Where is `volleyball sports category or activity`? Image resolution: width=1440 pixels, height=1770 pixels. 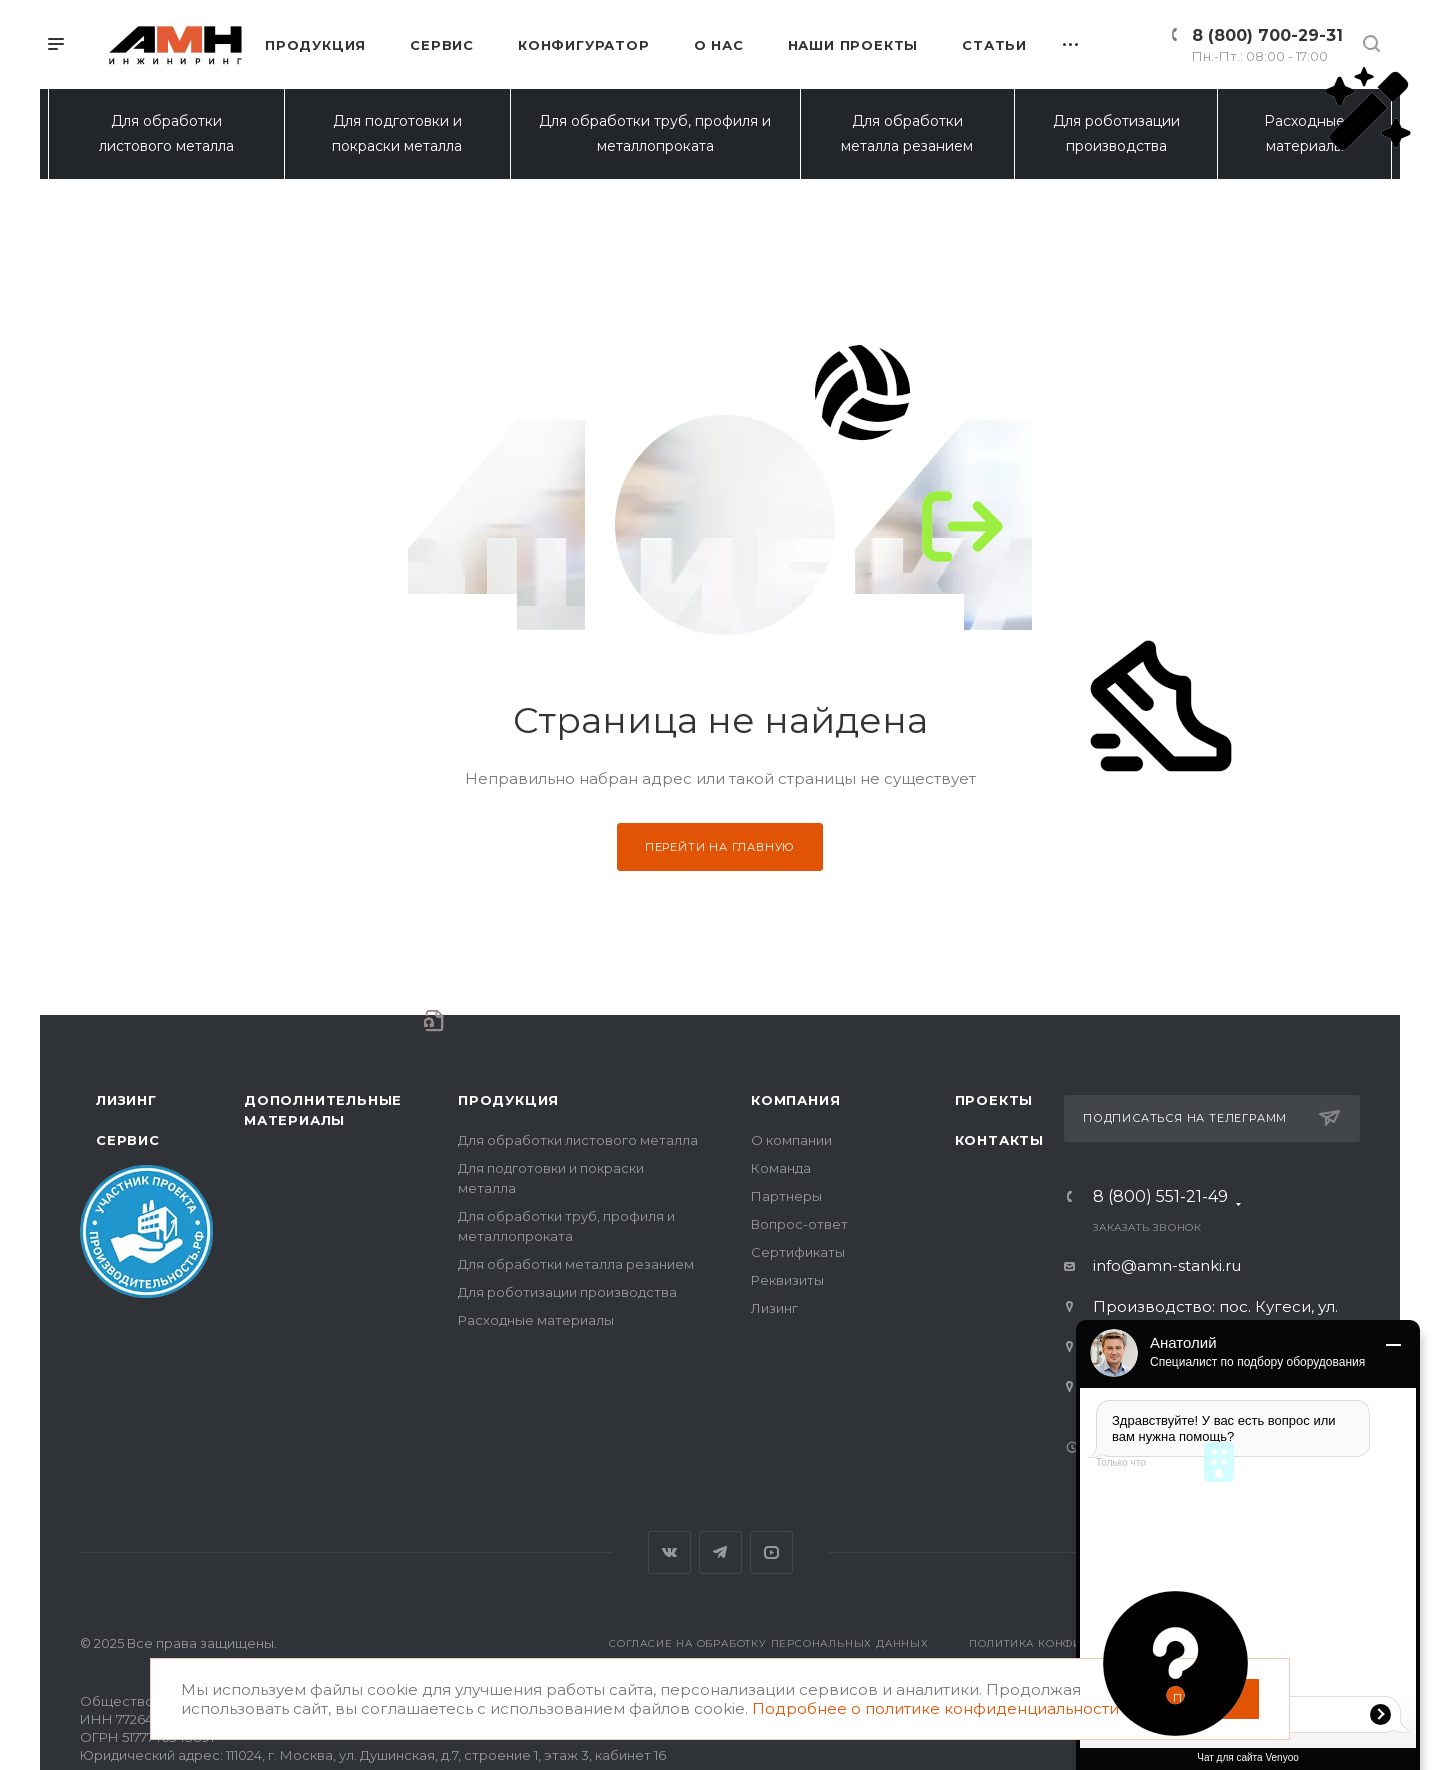
volleyball sports category or activity is located at coordinates (862, 392).